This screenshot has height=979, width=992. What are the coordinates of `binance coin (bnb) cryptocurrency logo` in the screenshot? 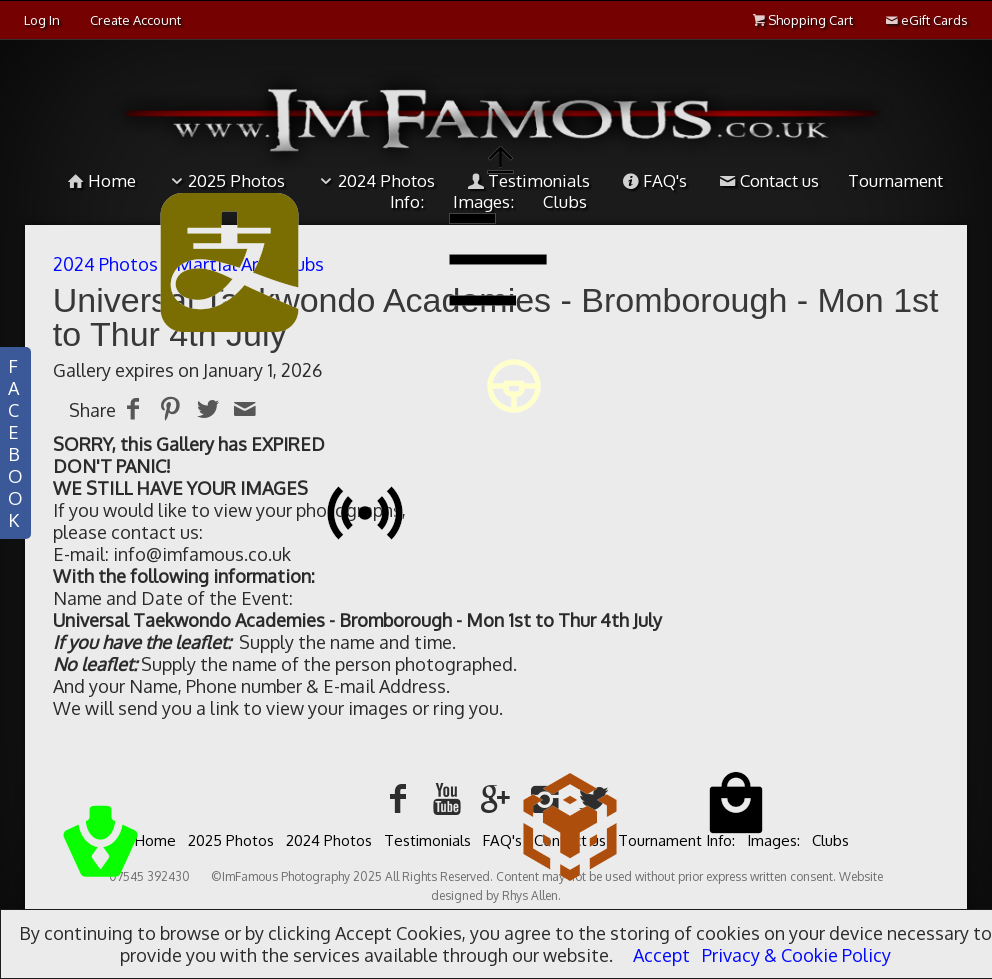 It's located at (570, 827).